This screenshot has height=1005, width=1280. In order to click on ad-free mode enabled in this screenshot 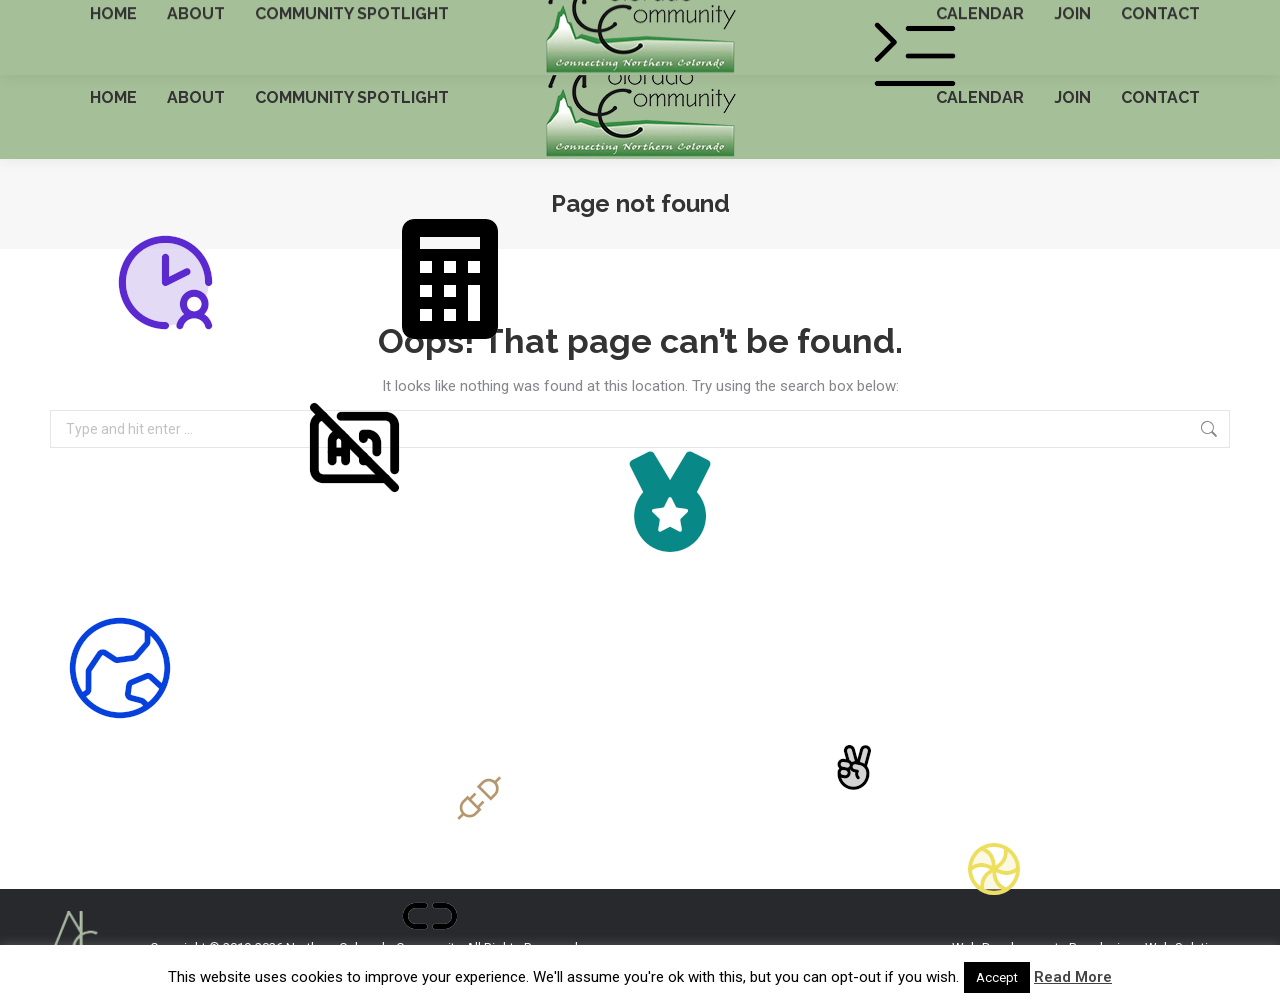, I will do `click(354, 447)`.